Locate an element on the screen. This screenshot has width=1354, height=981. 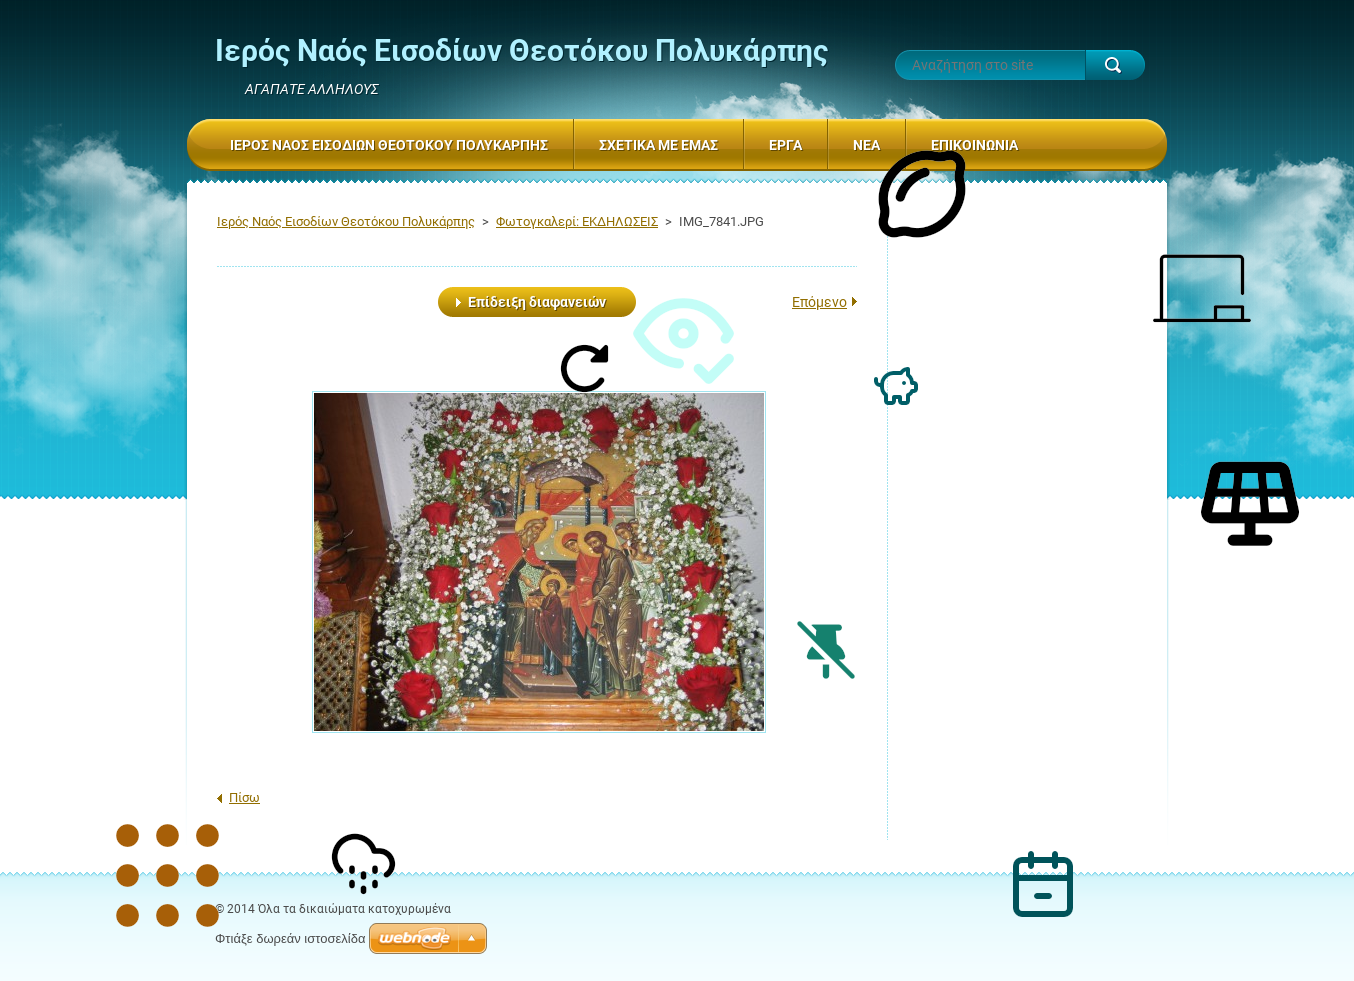
mark item as viewed or read is located at coordinates (683, 333).